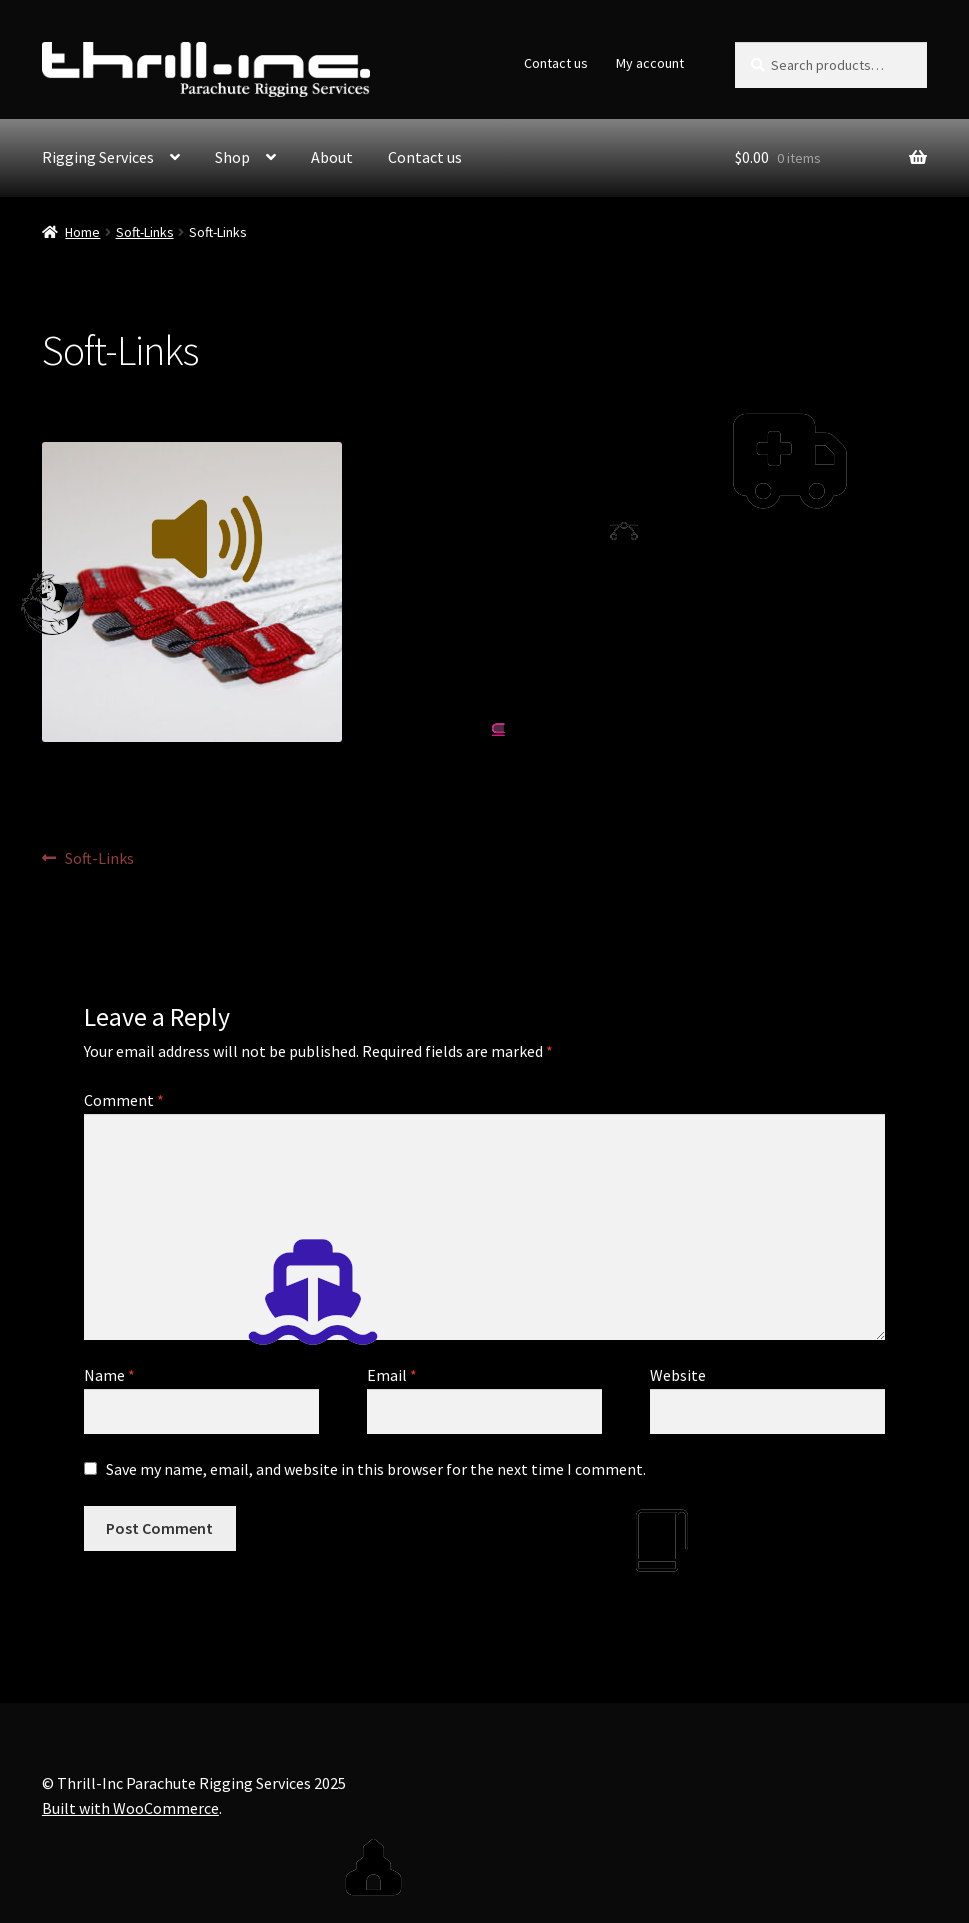  What do you see at coordinates (498, 729) in the screenshot?
I see `indicates a subset relationship in mathematical or data operations` at bounding box center [498, 729].